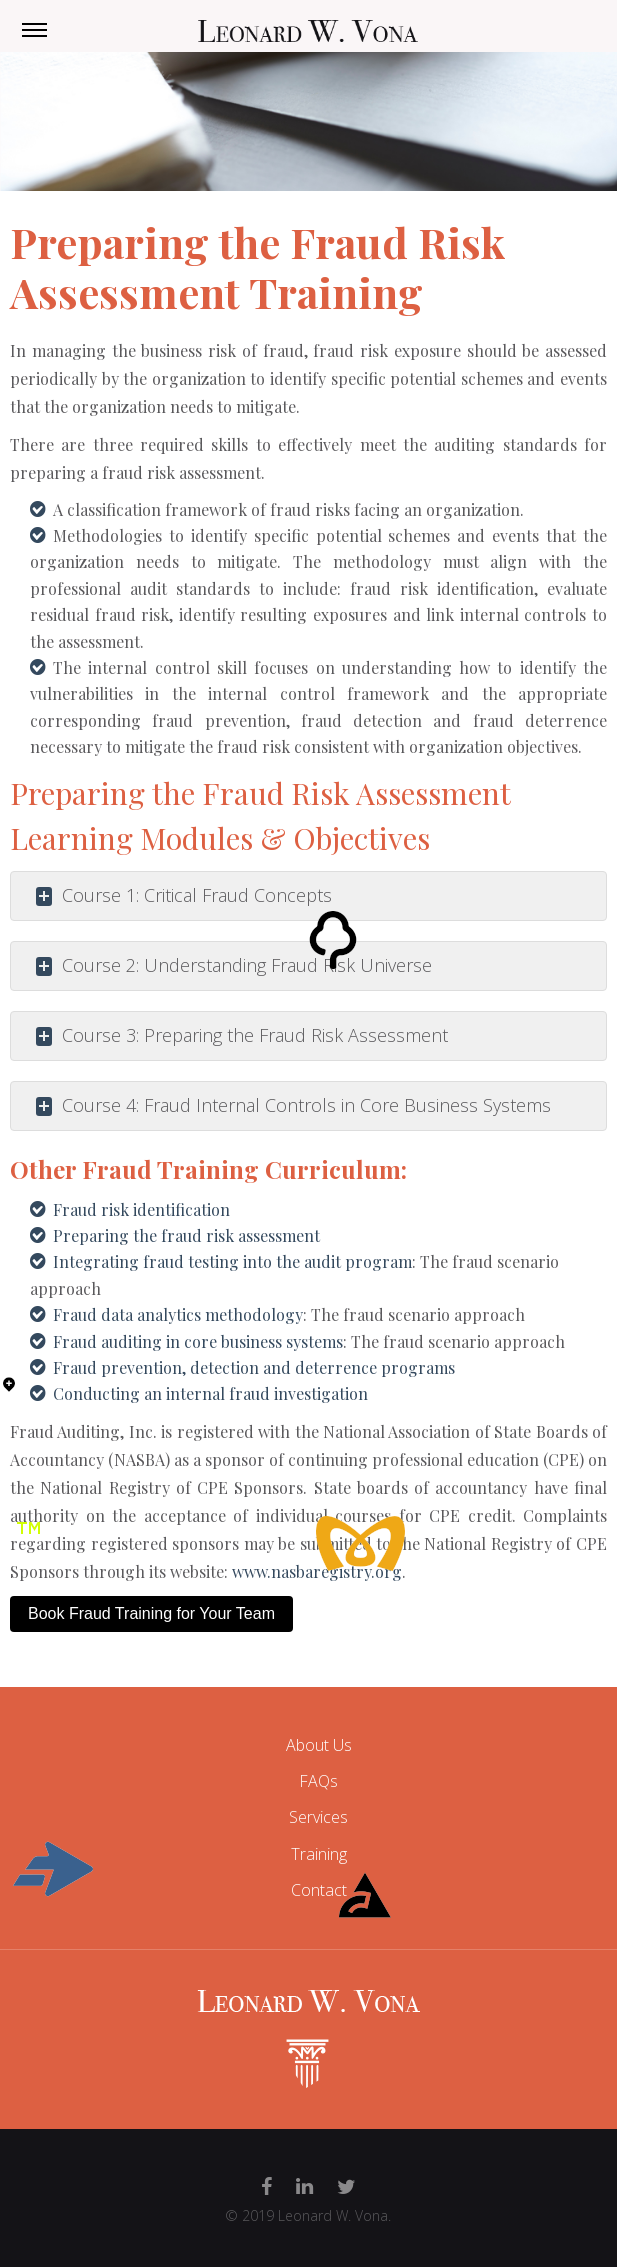 This screenshot has width=617, height=2267. Describe the element at coordinates (365, 1895) in the screenshot. I see `biome code formatter and linter tool logo` at that location.